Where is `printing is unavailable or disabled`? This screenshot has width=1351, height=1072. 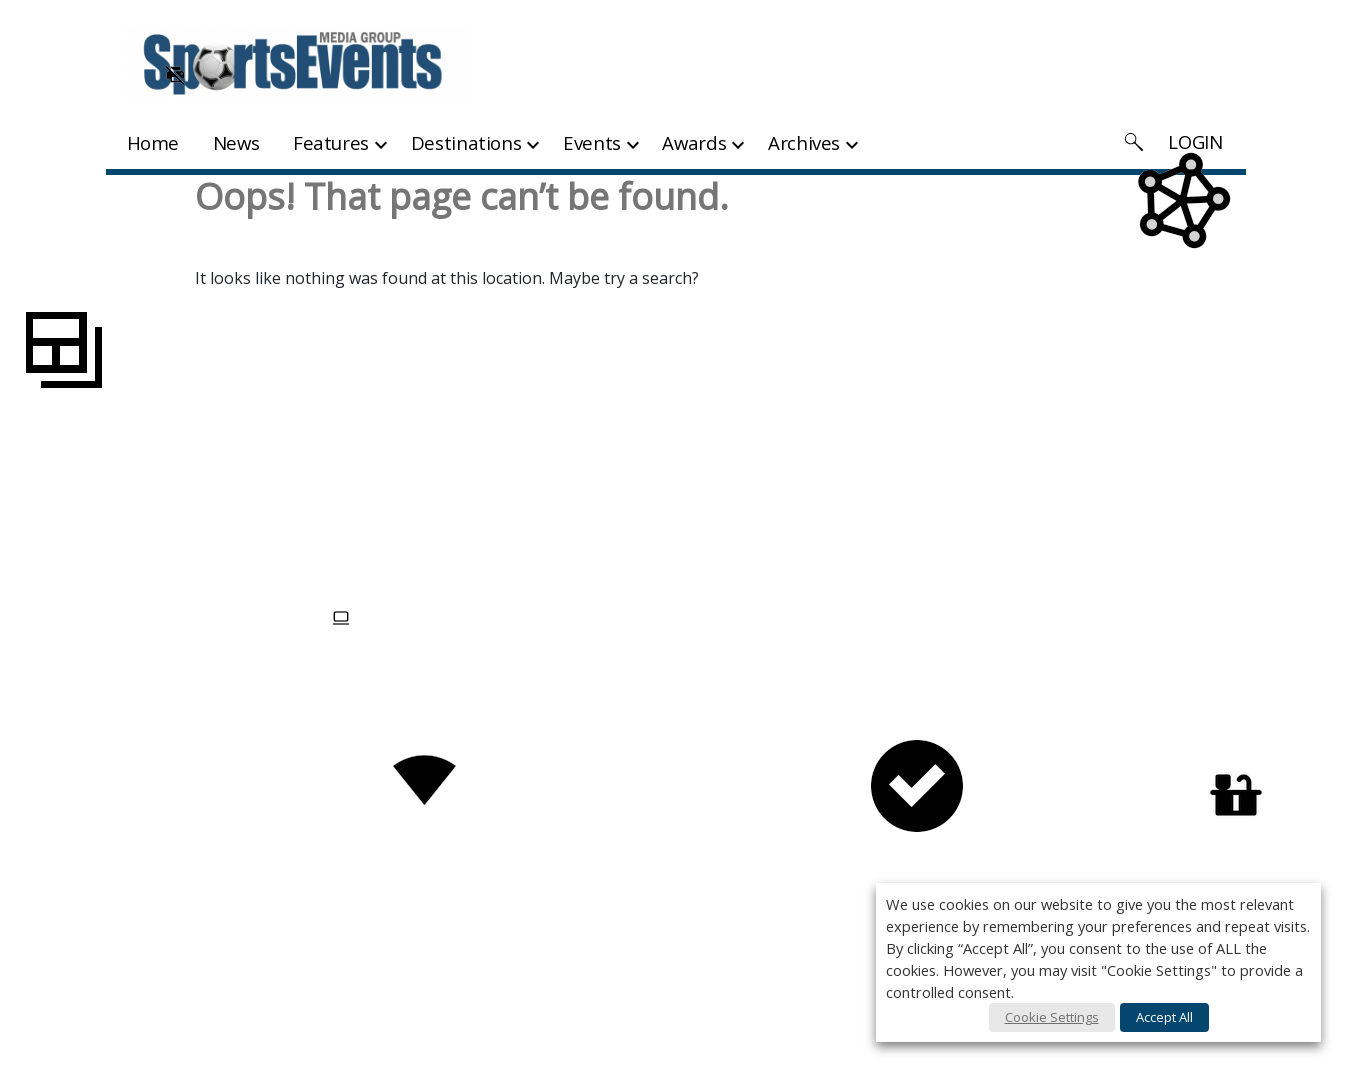
printing is unavailable or disabled is located at coordinates (175, 74).